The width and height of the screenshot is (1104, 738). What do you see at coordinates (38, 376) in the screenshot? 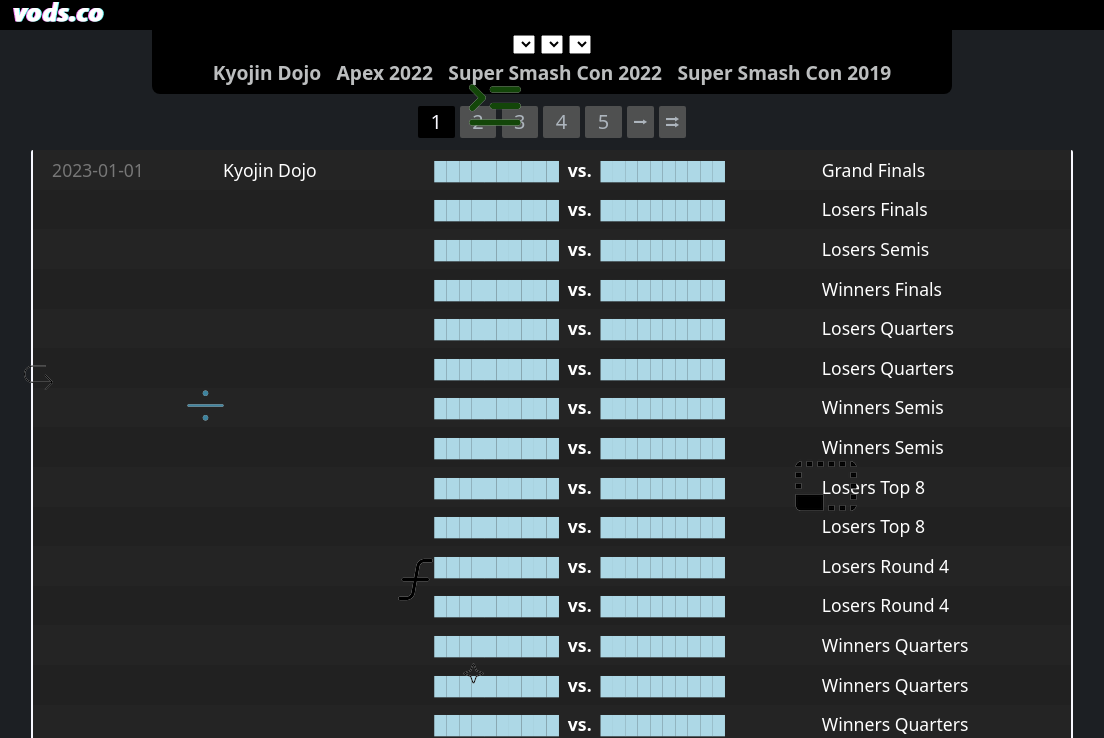
I see `redo or repeat last action` at bounding box center [38, 376].